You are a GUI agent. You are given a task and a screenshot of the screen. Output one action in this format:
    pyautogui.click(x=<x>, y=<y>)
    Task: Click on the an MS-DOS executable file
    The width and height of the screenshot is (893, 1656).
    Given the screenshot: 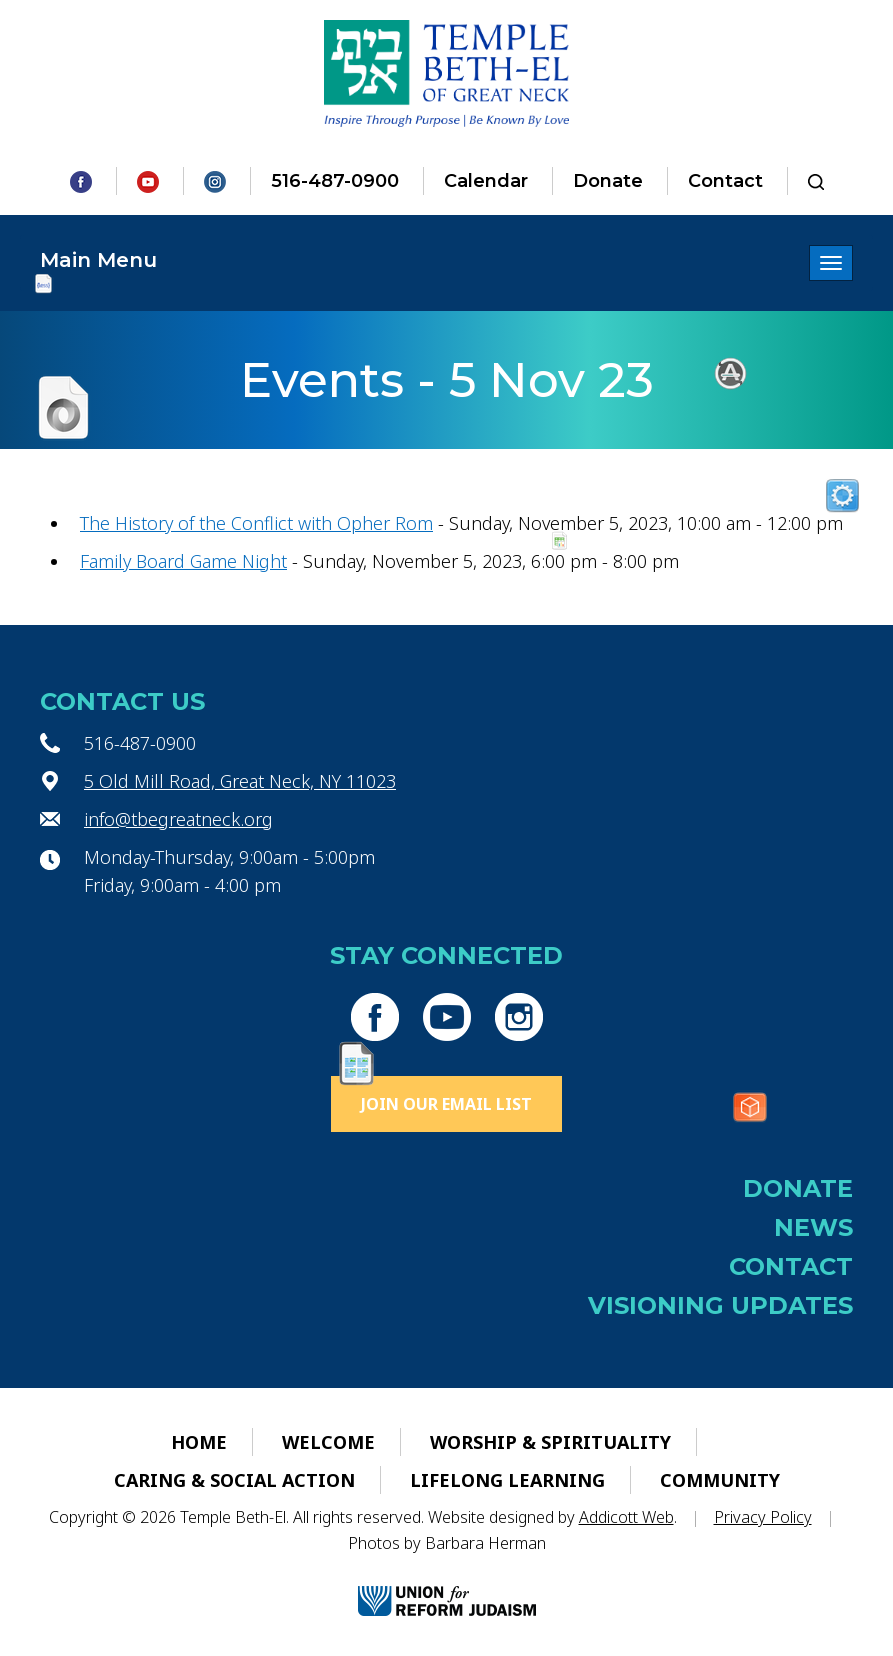 What is the action you would take?
    pyautogui.click(x=842, y=495)
    